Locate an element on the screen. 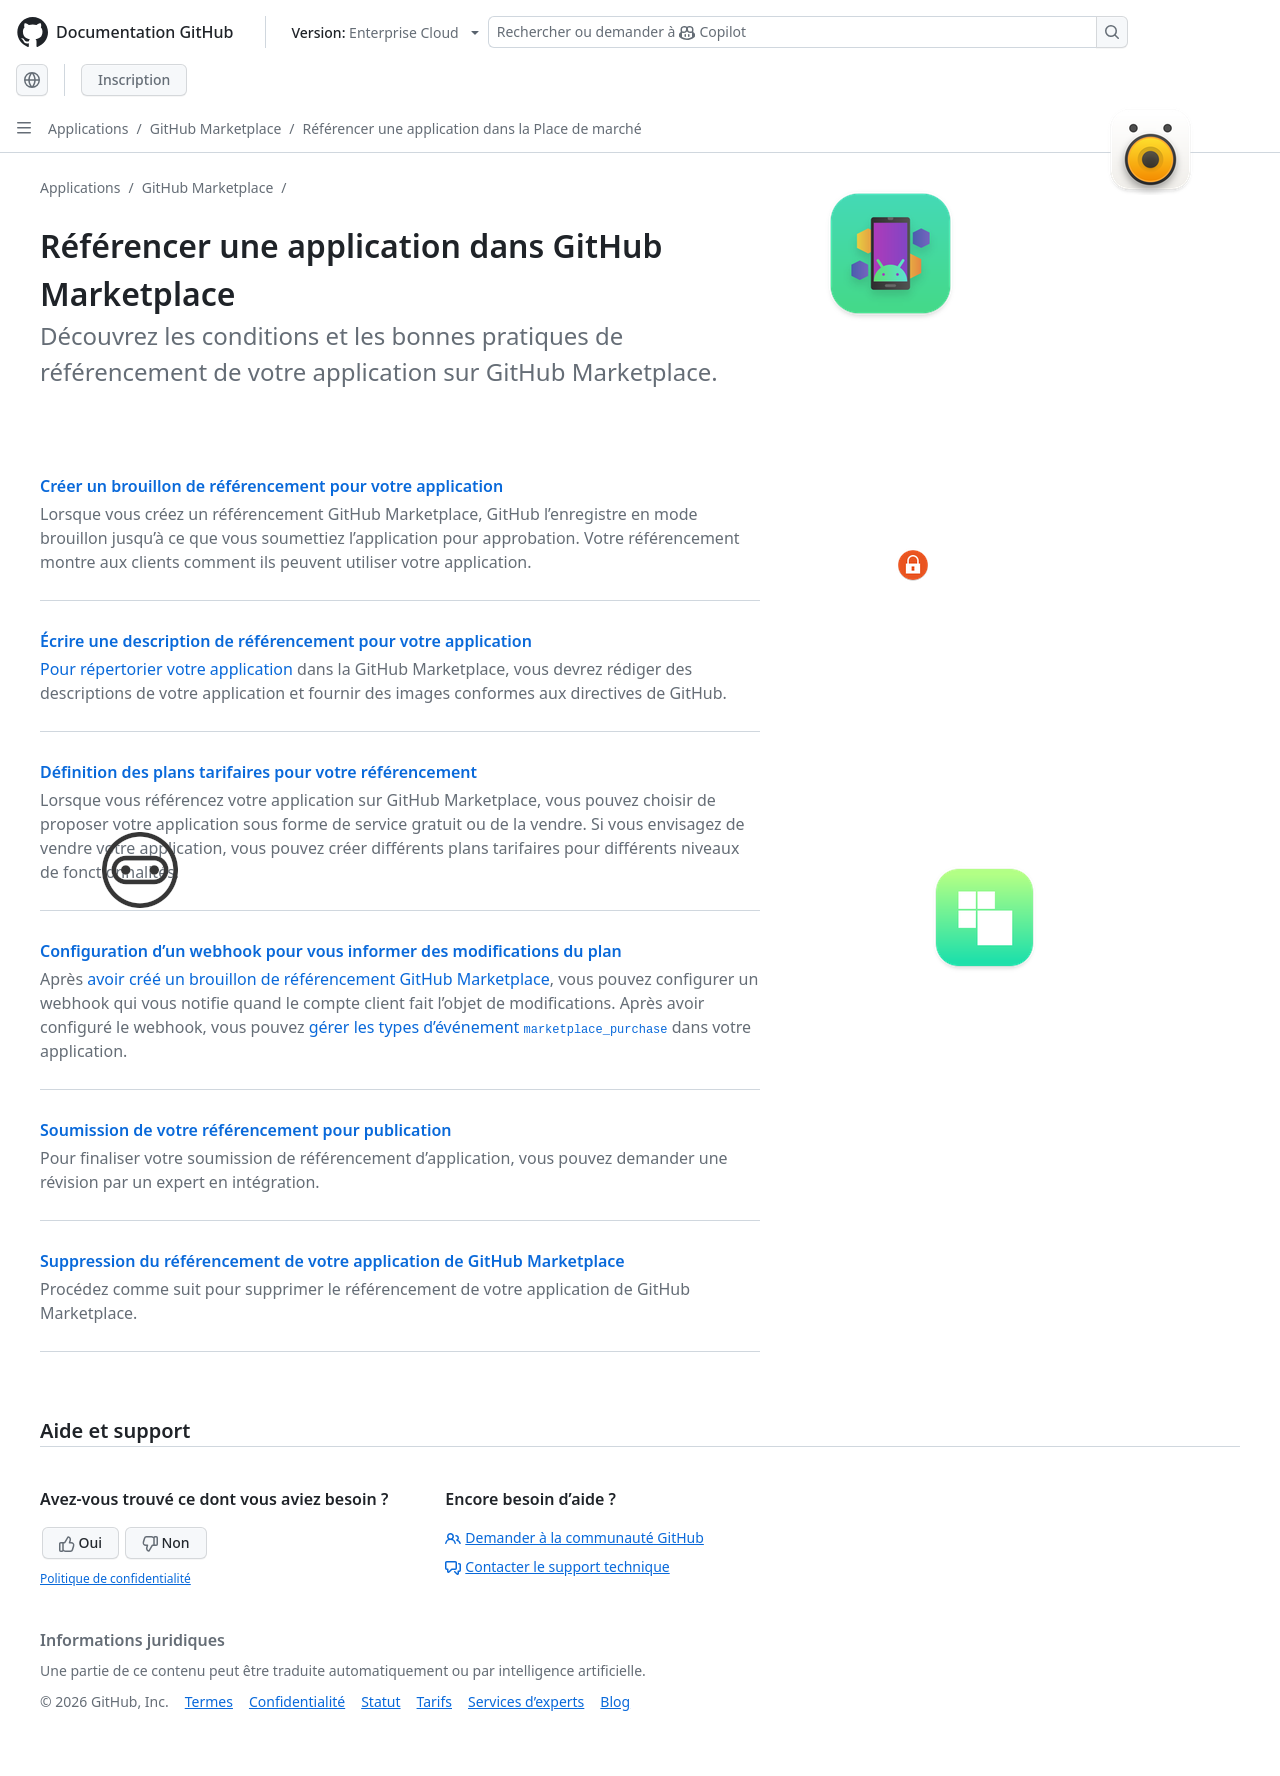 Image resolution: width=1280 pixels, height=1776 pixels. launch the GNOME Robots game is located at coordinates (140, 870).